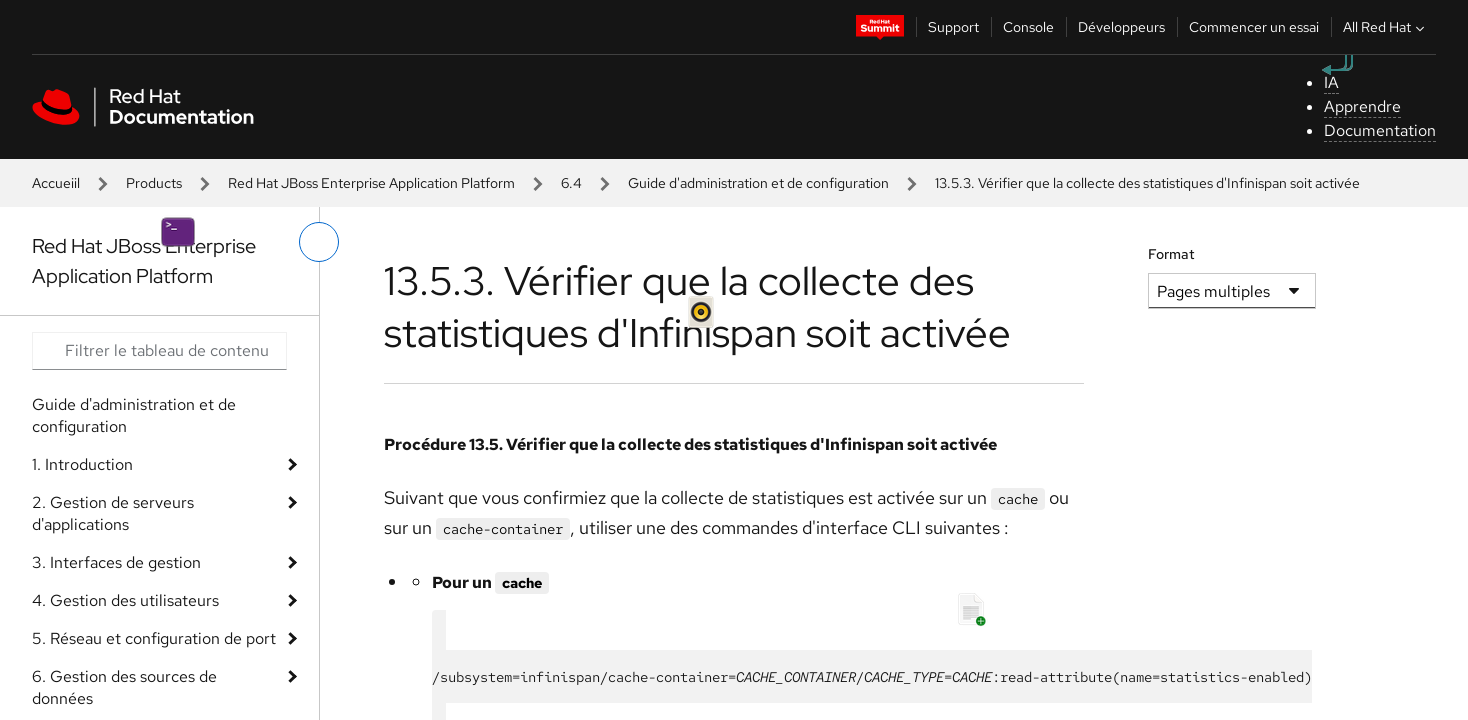 The height and width of the screenshot is (720, 1468). Describe the element at coordinates (1337, 63) in the screenshot. I see `reply to all recipients of an email` at that location.